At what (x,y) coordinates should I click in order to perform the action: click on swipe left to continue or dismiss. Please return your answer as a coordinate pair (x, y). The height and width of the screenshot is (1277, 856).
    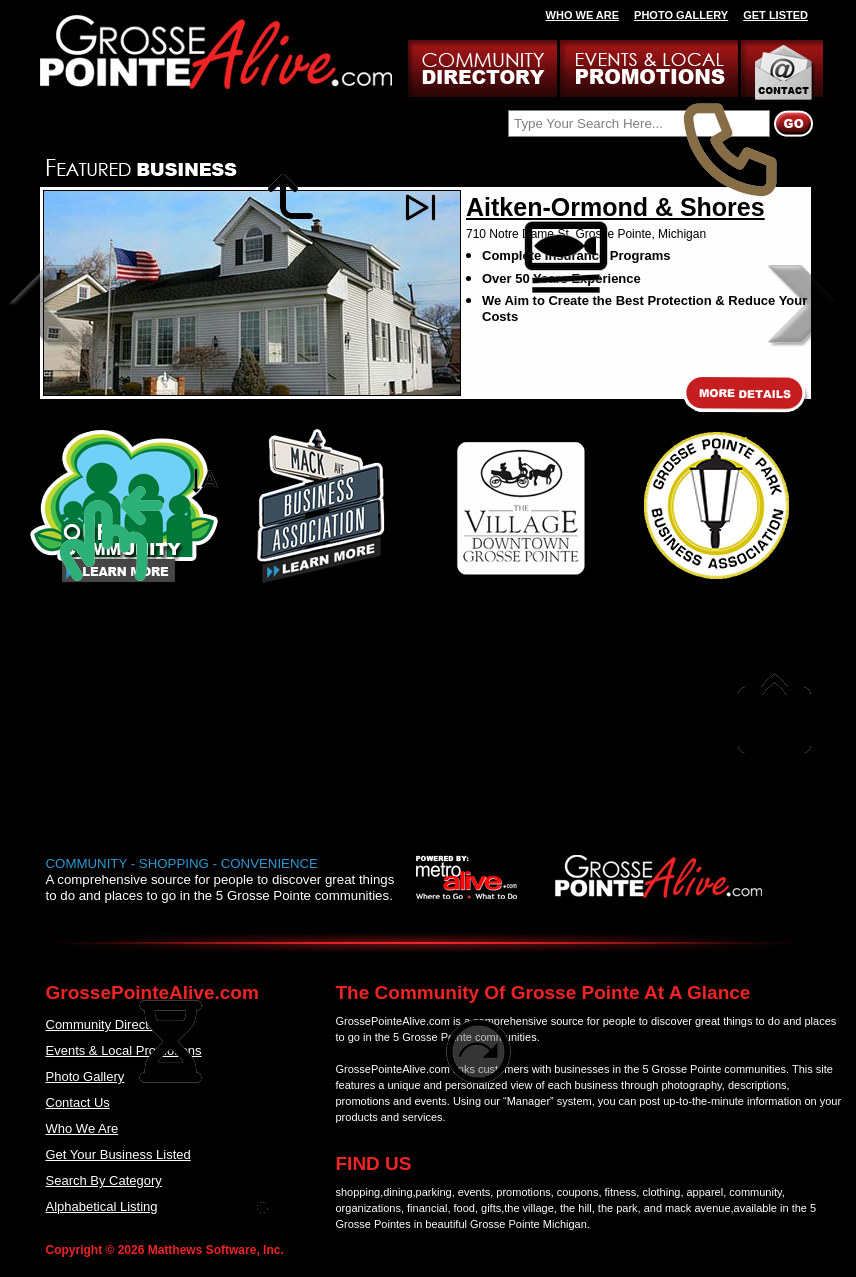
    Looking at the image, I should click on (107, 537).